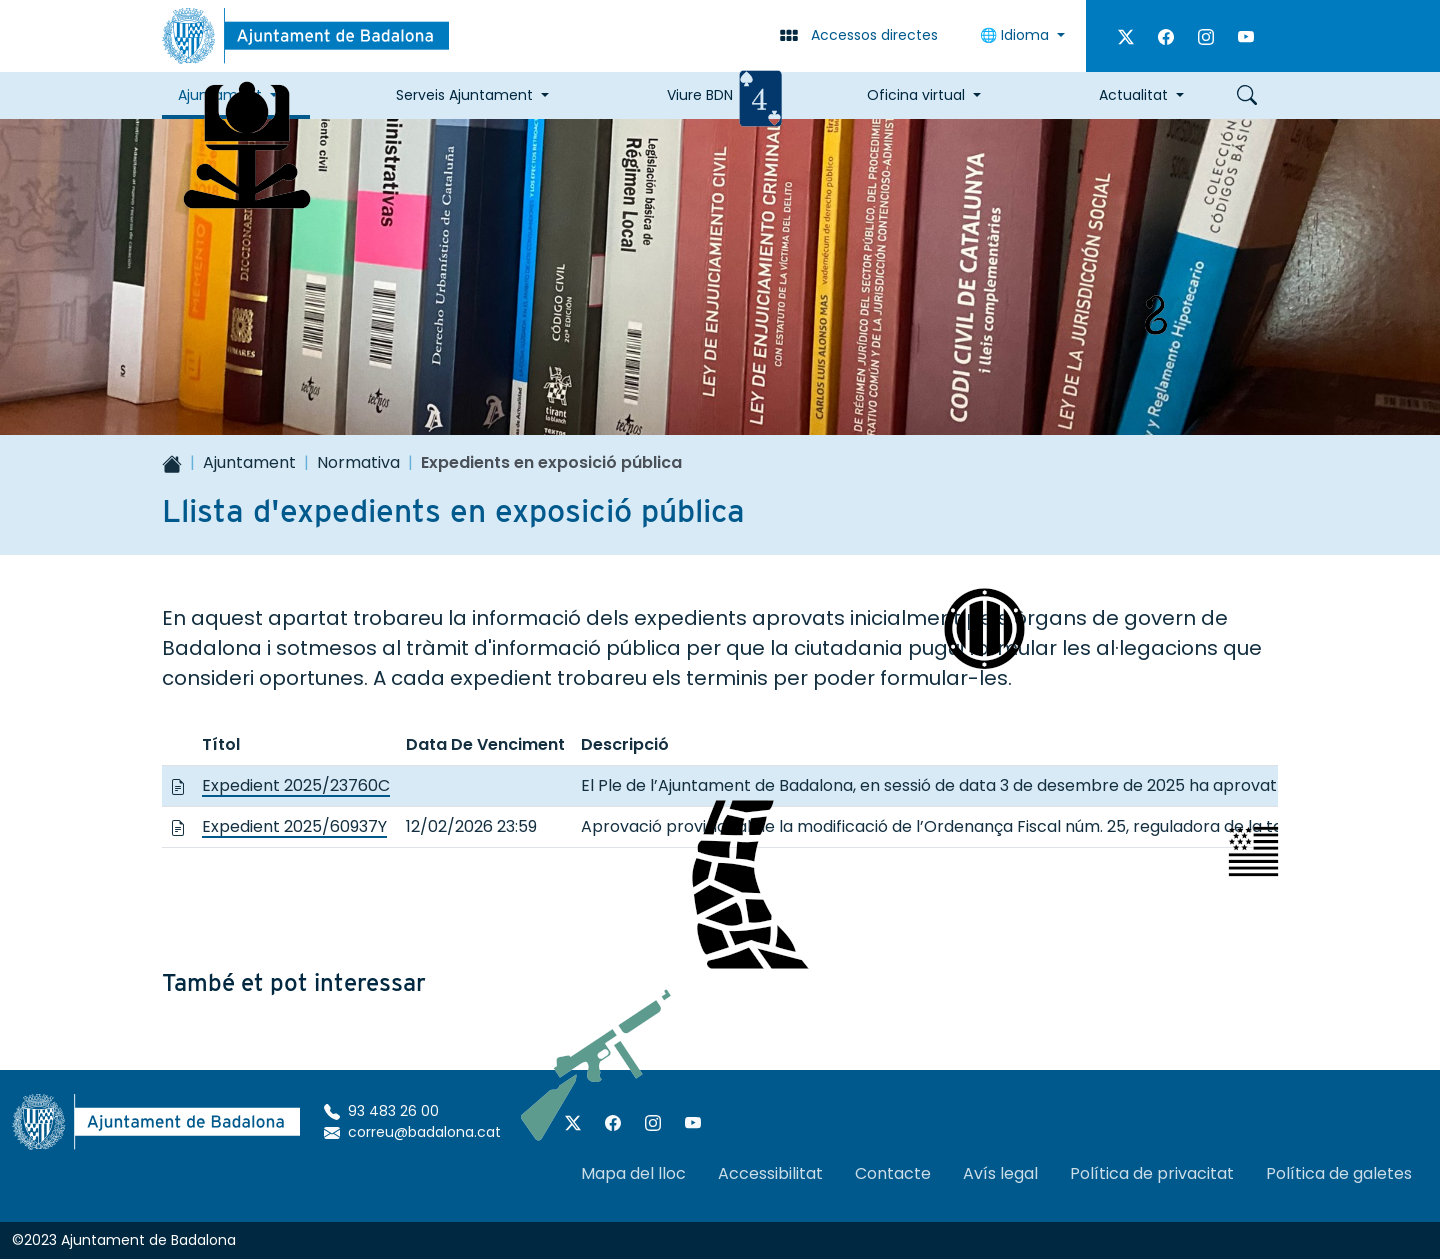 This screenshot has height=1259, width=1440. Describe the element at coordinates (750, 884) in the screenshot. I see `select or place a stone pathway in a building game` at that location.